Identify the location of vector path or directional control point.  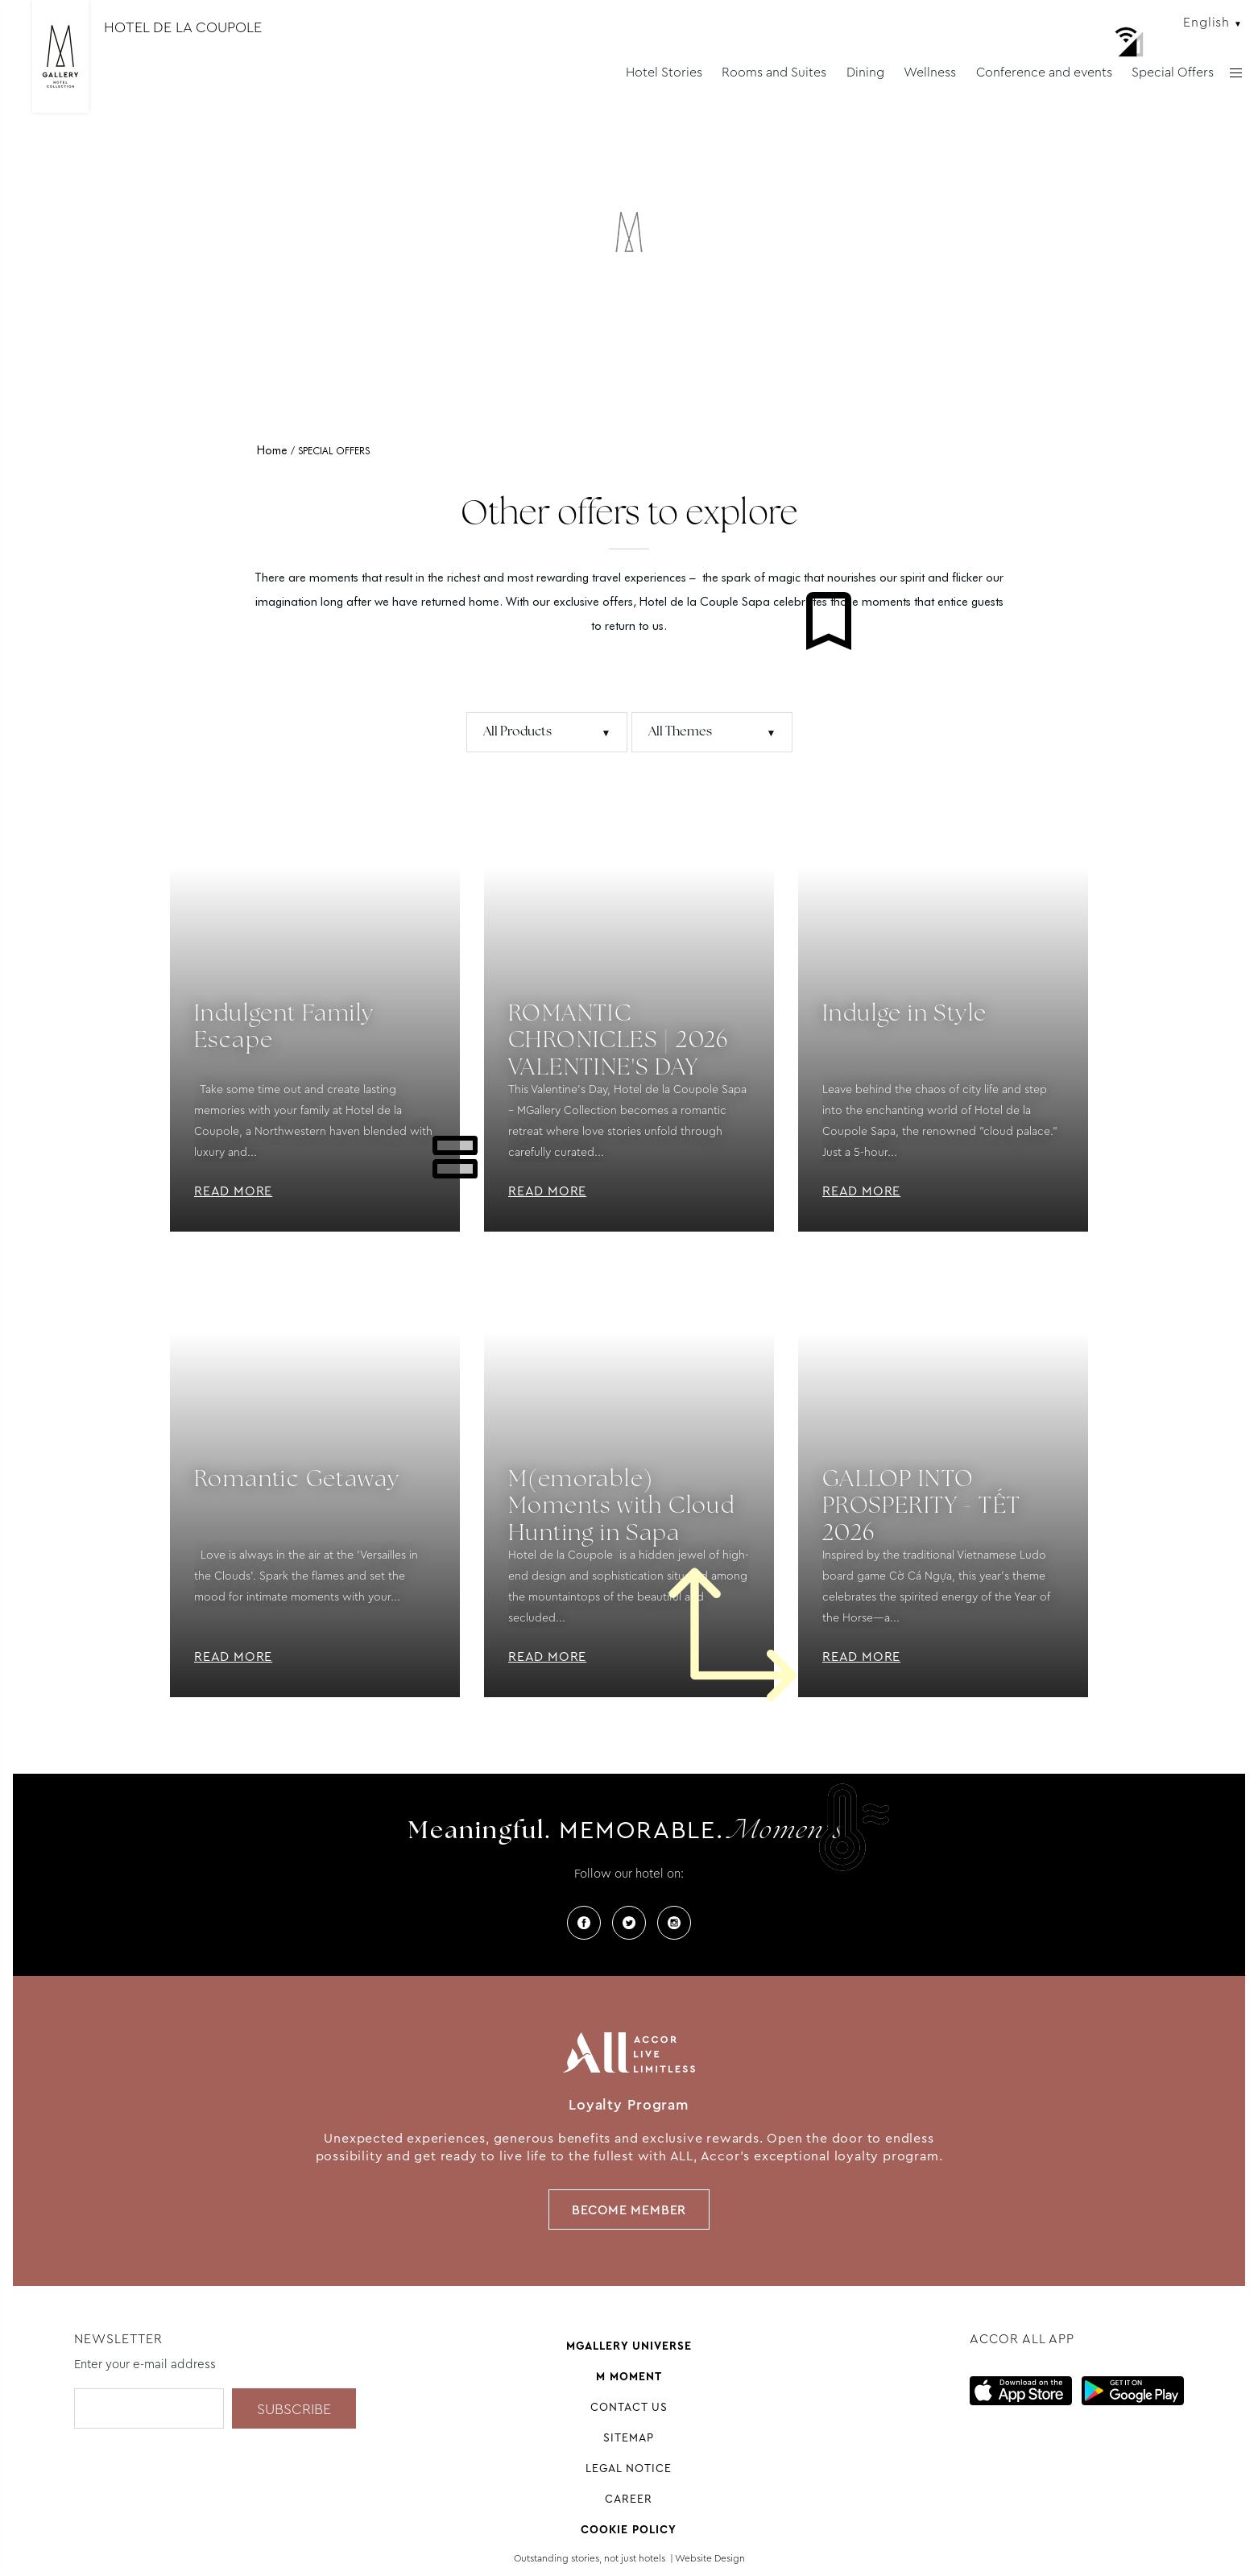
(727, 1632).